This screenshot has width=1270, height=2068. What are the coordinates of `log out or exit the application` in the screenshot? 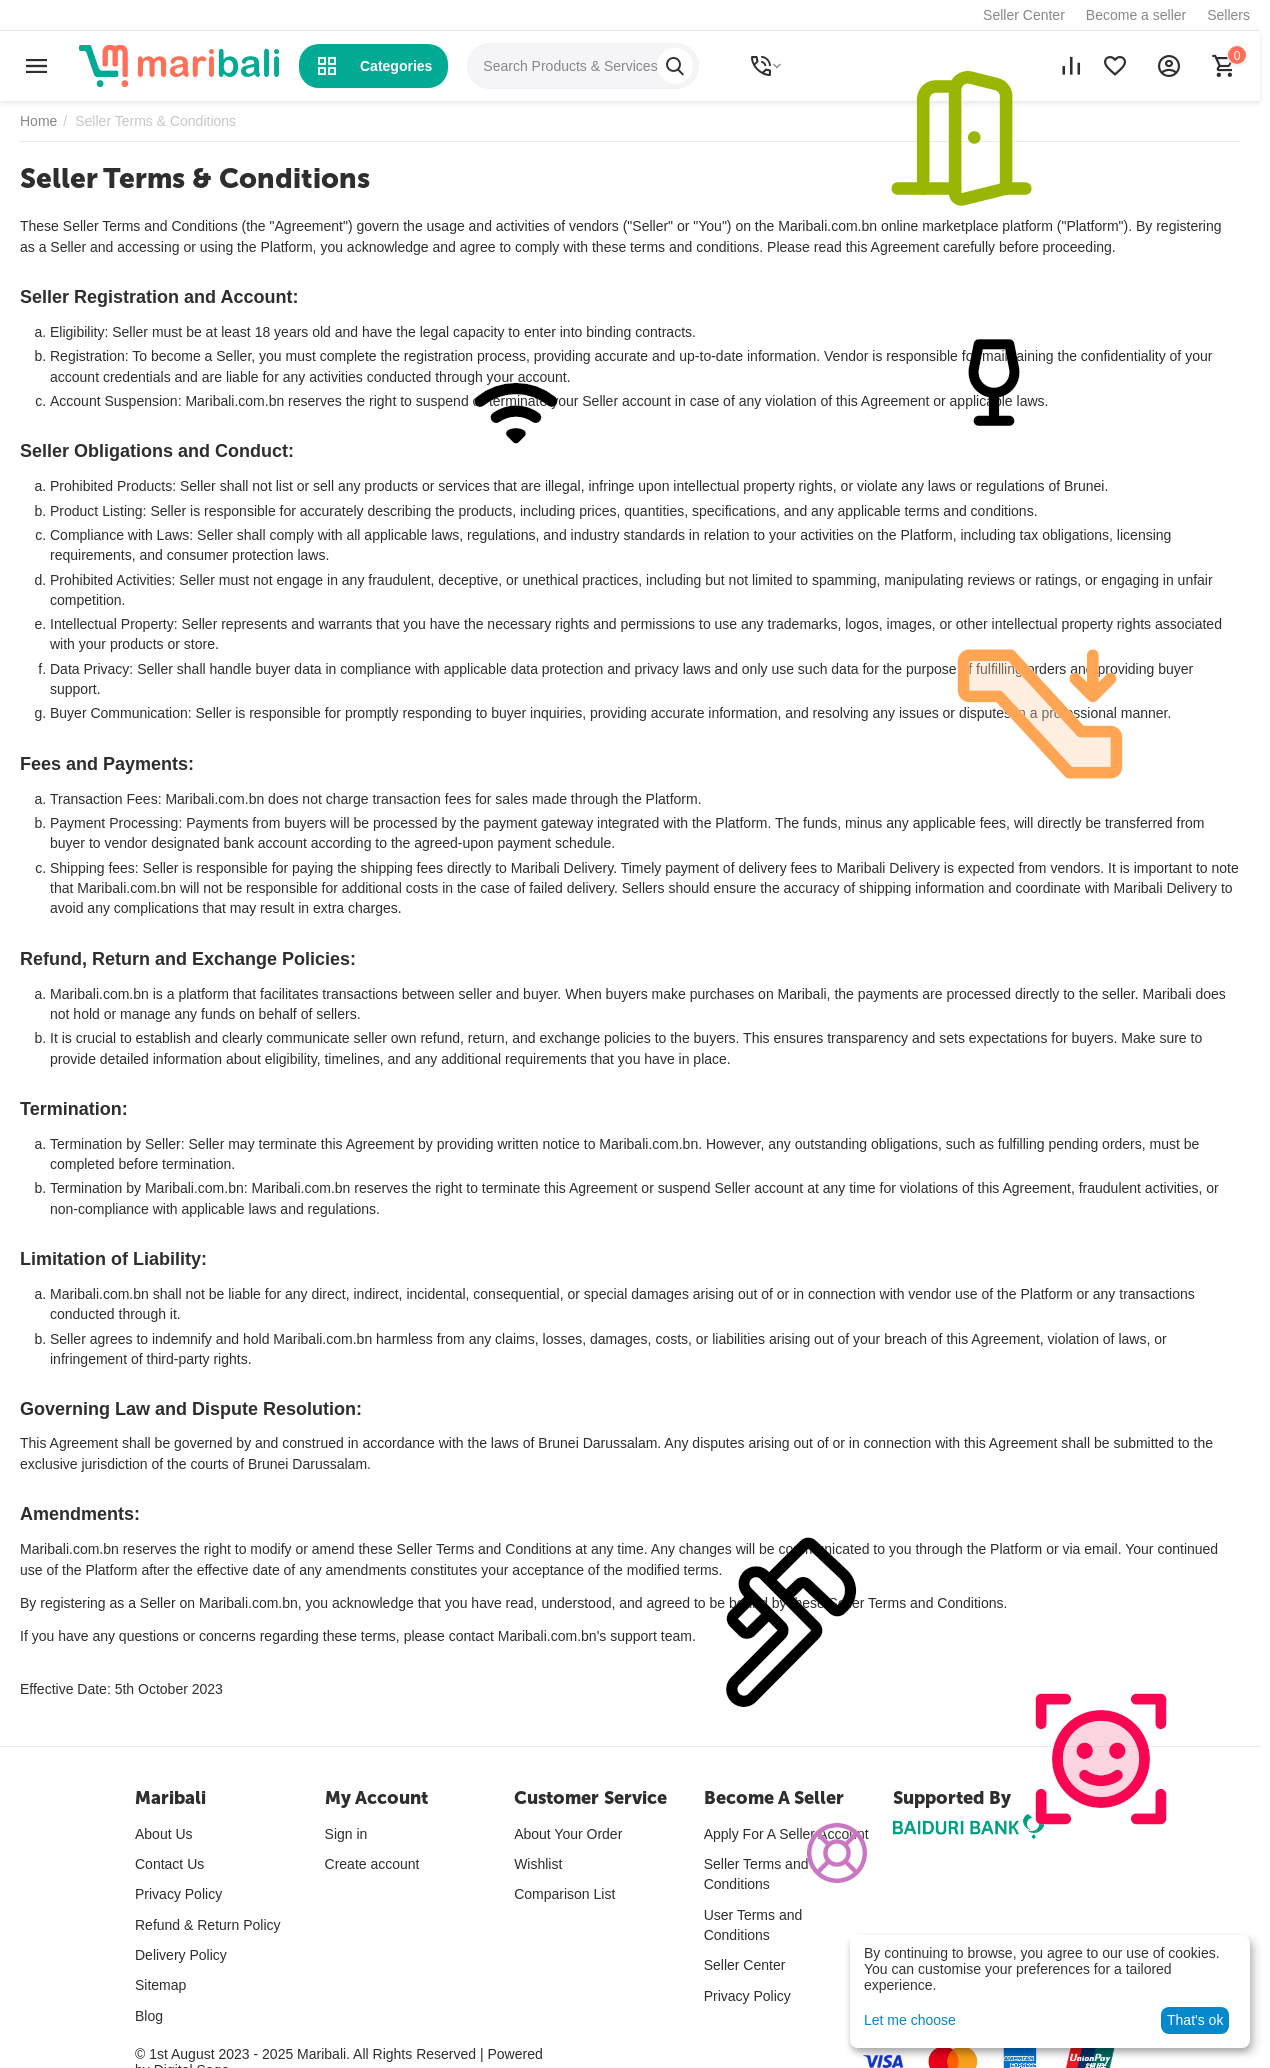 It's located at (961, 137).